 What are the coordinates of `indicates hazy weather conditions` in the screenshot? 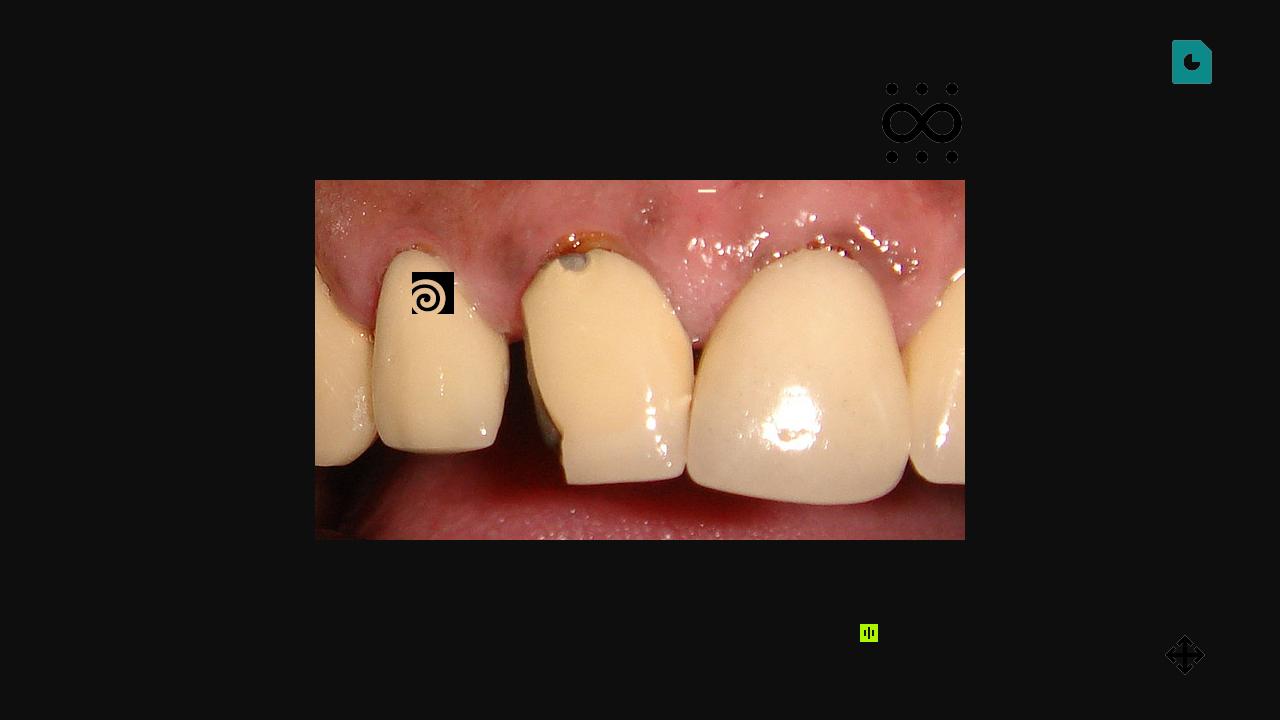 It's located at (922, 123).